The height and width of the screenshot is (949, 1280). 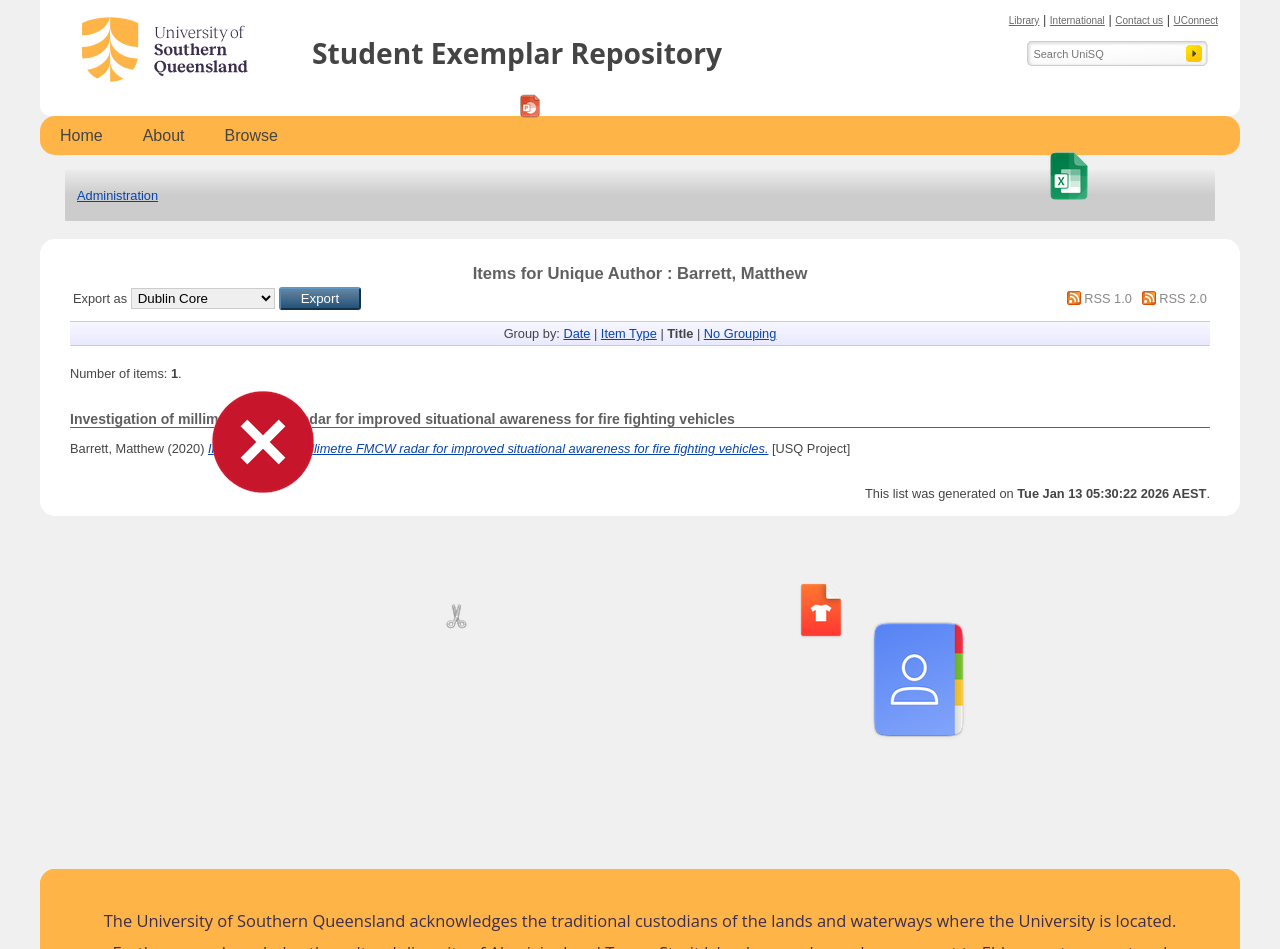 What do you see at coordinates (821, 611) in the screenshot?
I see `a theme or appearance customization file` at bounding box center [821, 611].